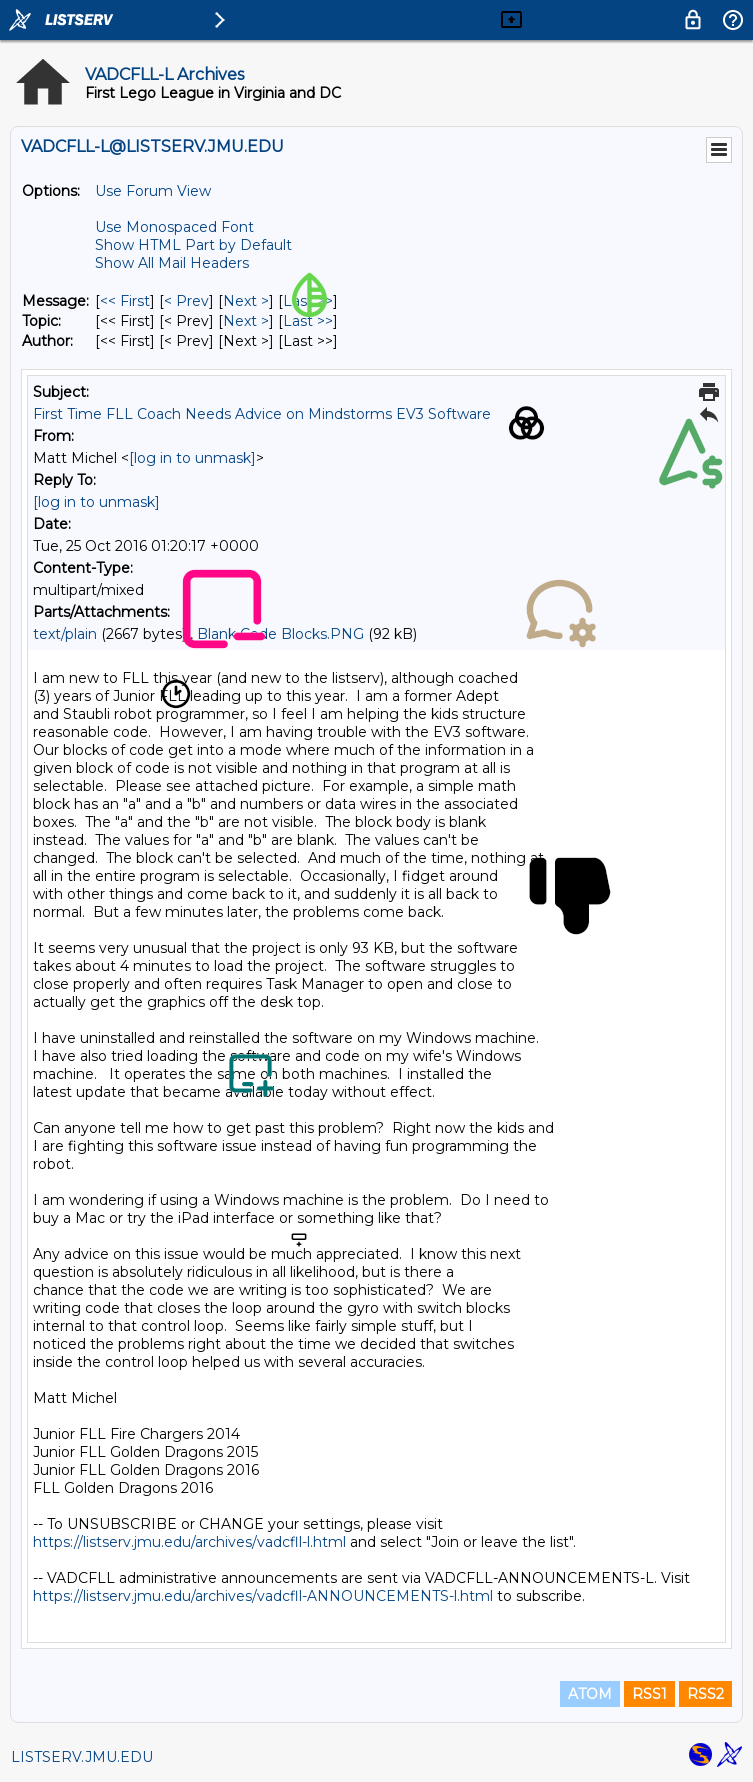 The image size is (753, 1782). I want to click on adjust water or humidity level, so click(309, 296).